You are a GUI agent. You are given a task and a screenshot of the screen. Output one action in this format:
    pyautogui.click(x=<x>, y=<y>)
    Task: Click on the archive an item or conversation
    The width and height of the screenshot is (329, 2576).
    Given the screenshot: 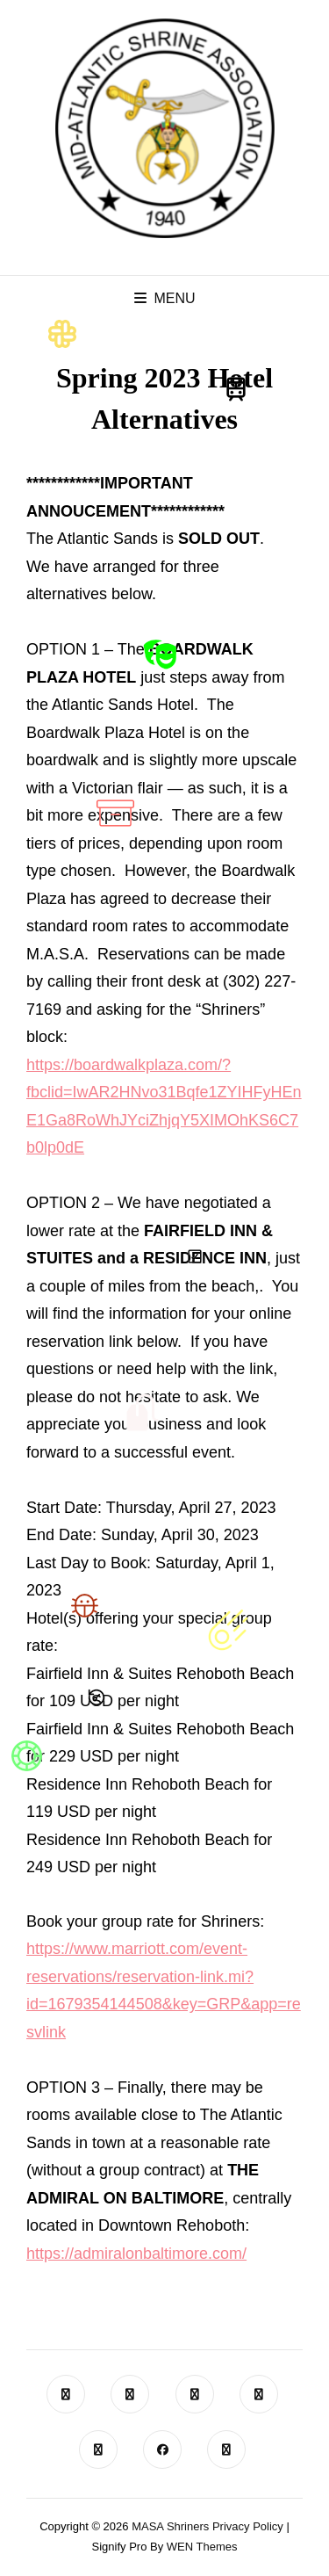 What is the action you would take?
    pyautogui.click(x=115, y=813)
    